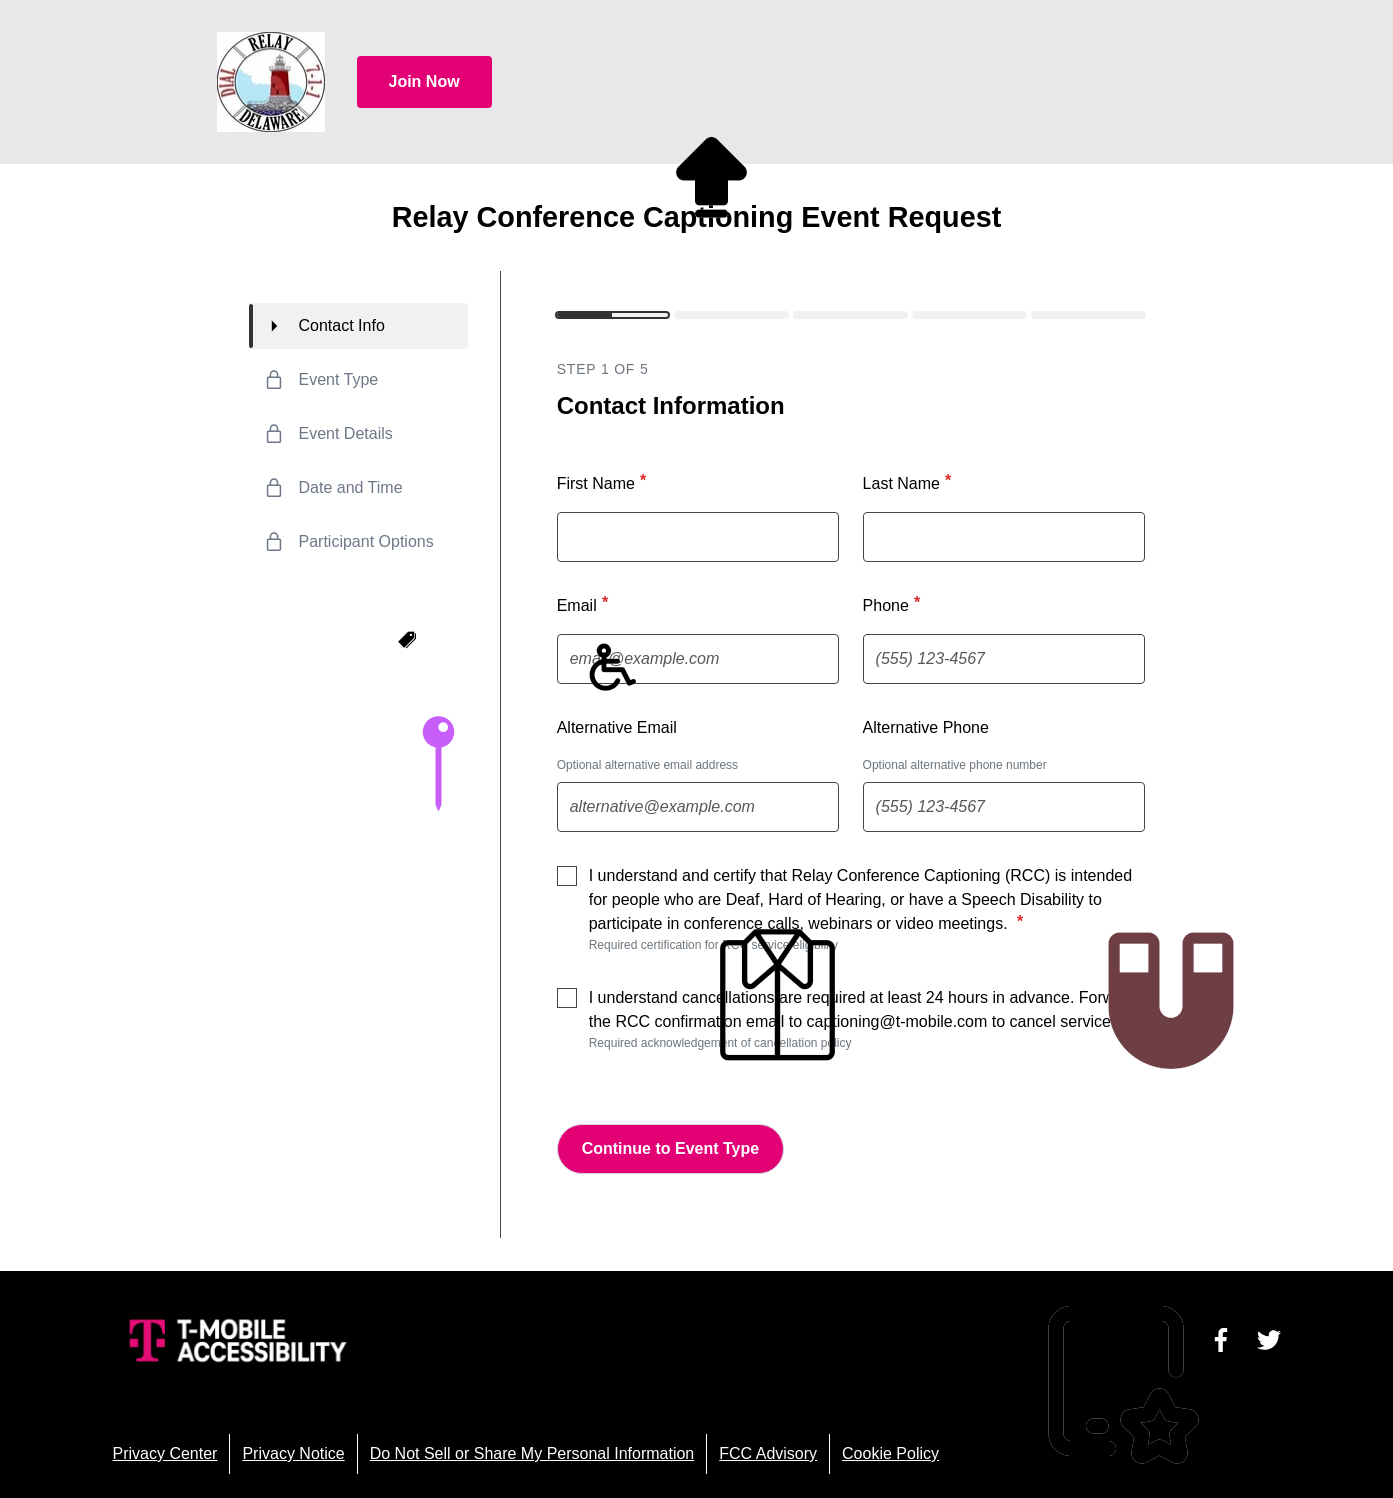 The height and width of the screenshot is (1498, 1393). Describe the element at coordinates (438, 763) in the screenshot. I see `pin an item to keep it visible` at that location.